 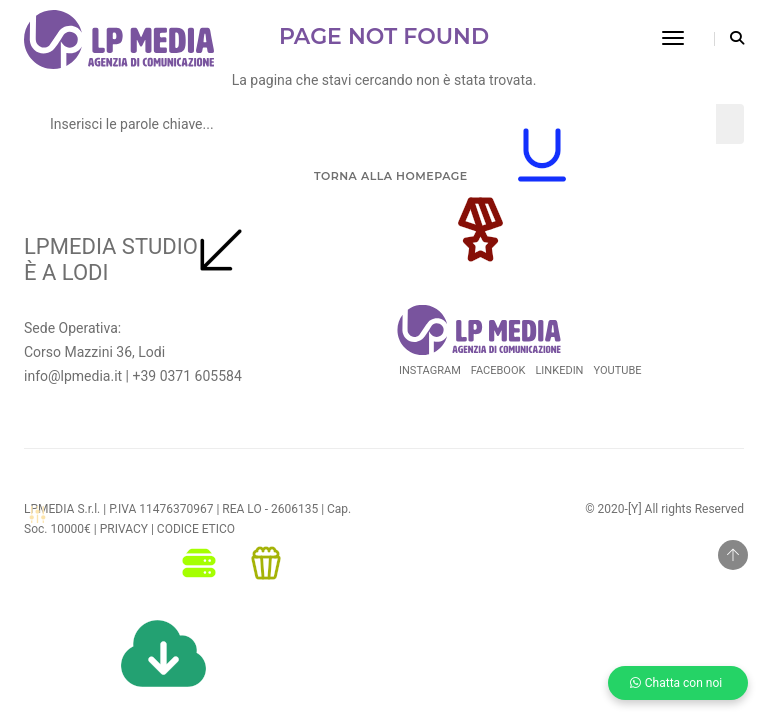 I want to click on navigate to the bottom-left or previous item, so click(x=221, y=250).